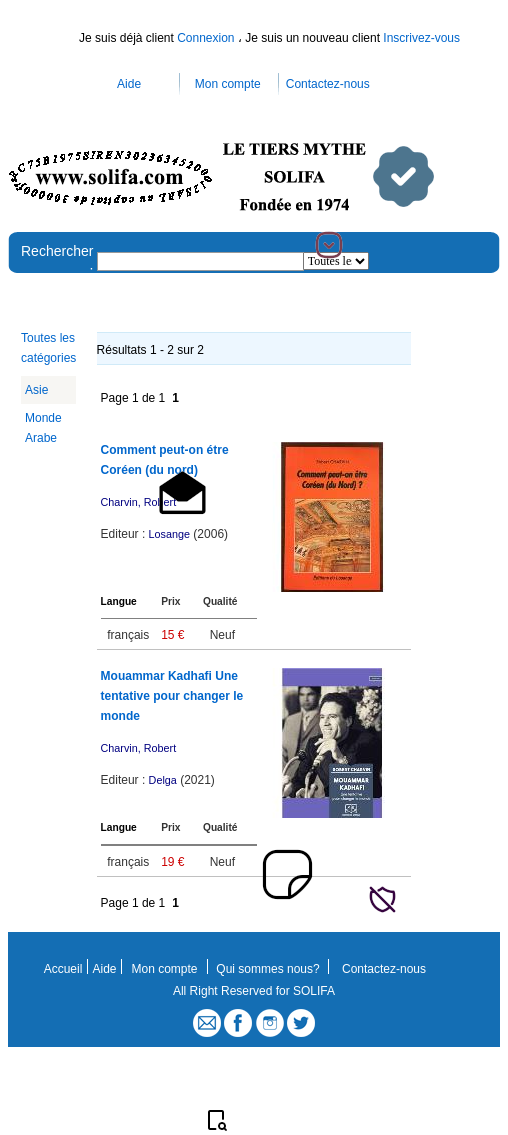 The width and height of the screenshot is (508, 1135). I want to click on search for a tablet device, so click(216, 1120).